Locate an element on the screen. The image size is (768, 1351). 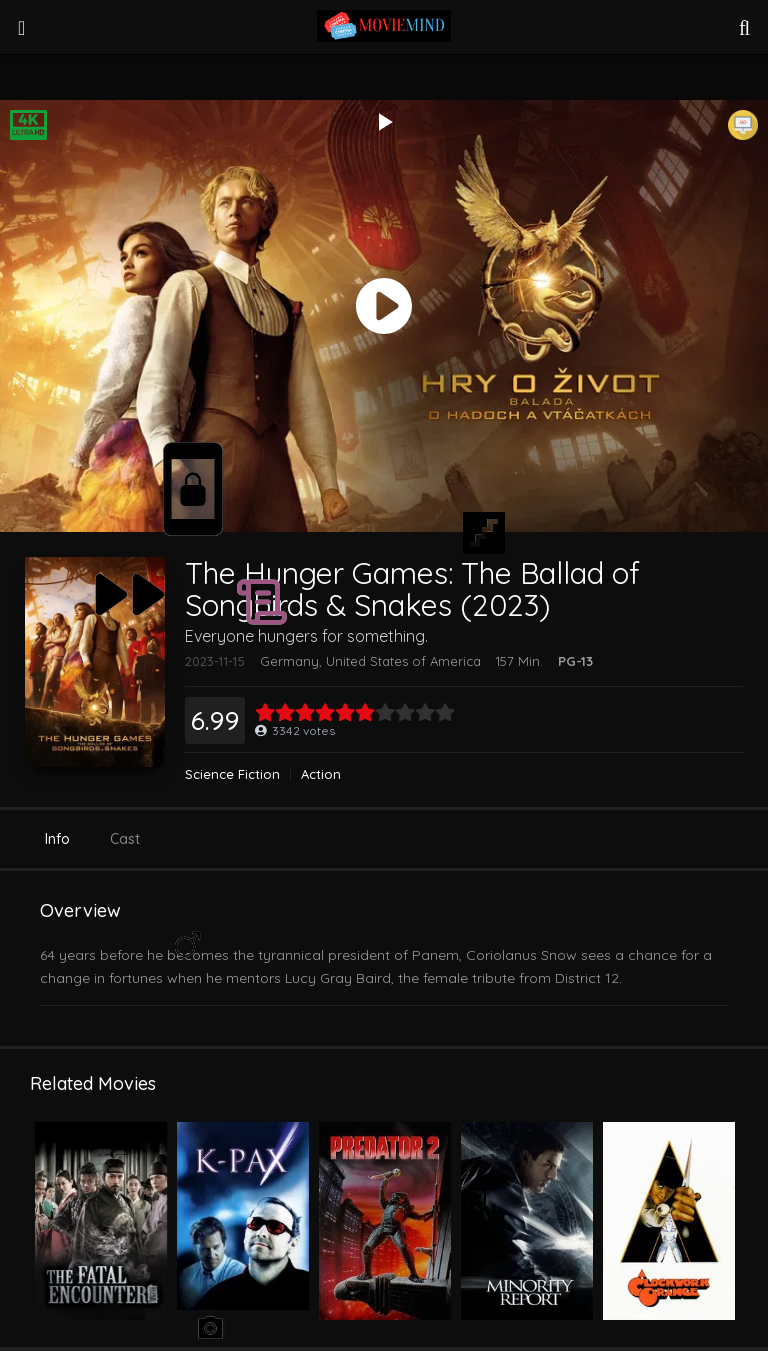
skip forward in media playback is located at coordinates (128, 594).